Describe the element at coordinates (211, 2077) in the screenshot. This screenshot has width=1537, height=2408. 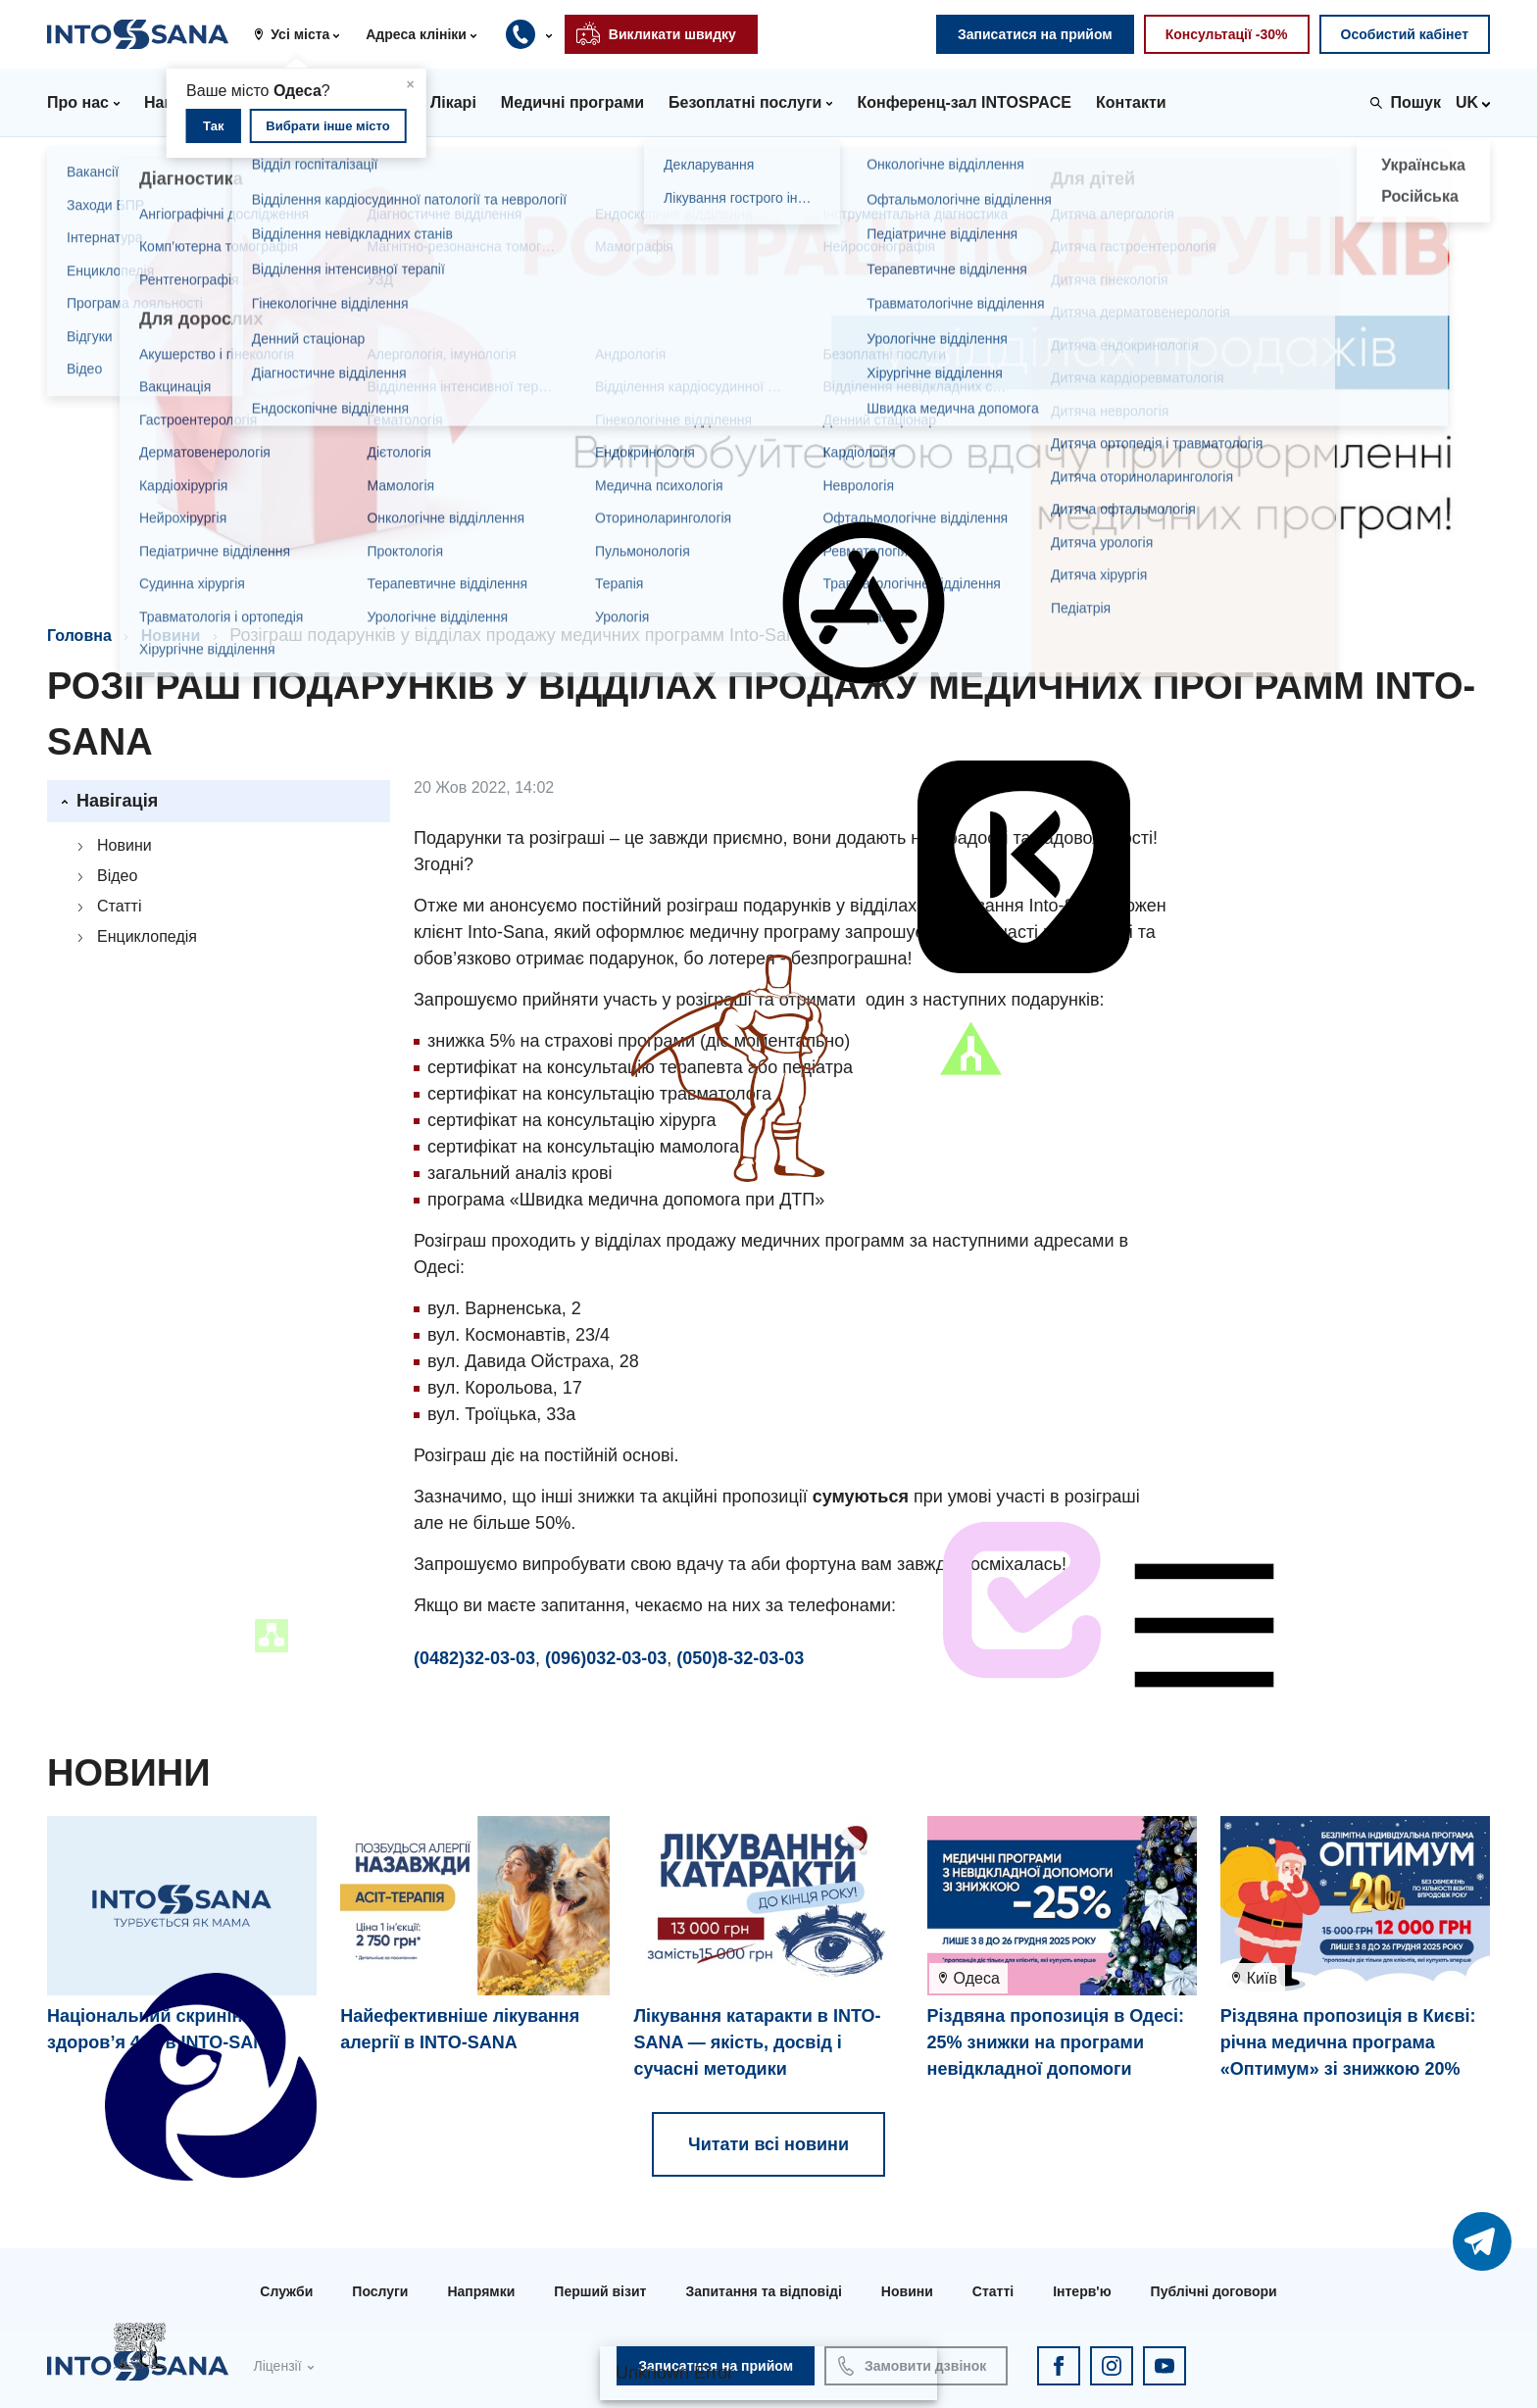
I see `FerretDB brand logo` at that location.